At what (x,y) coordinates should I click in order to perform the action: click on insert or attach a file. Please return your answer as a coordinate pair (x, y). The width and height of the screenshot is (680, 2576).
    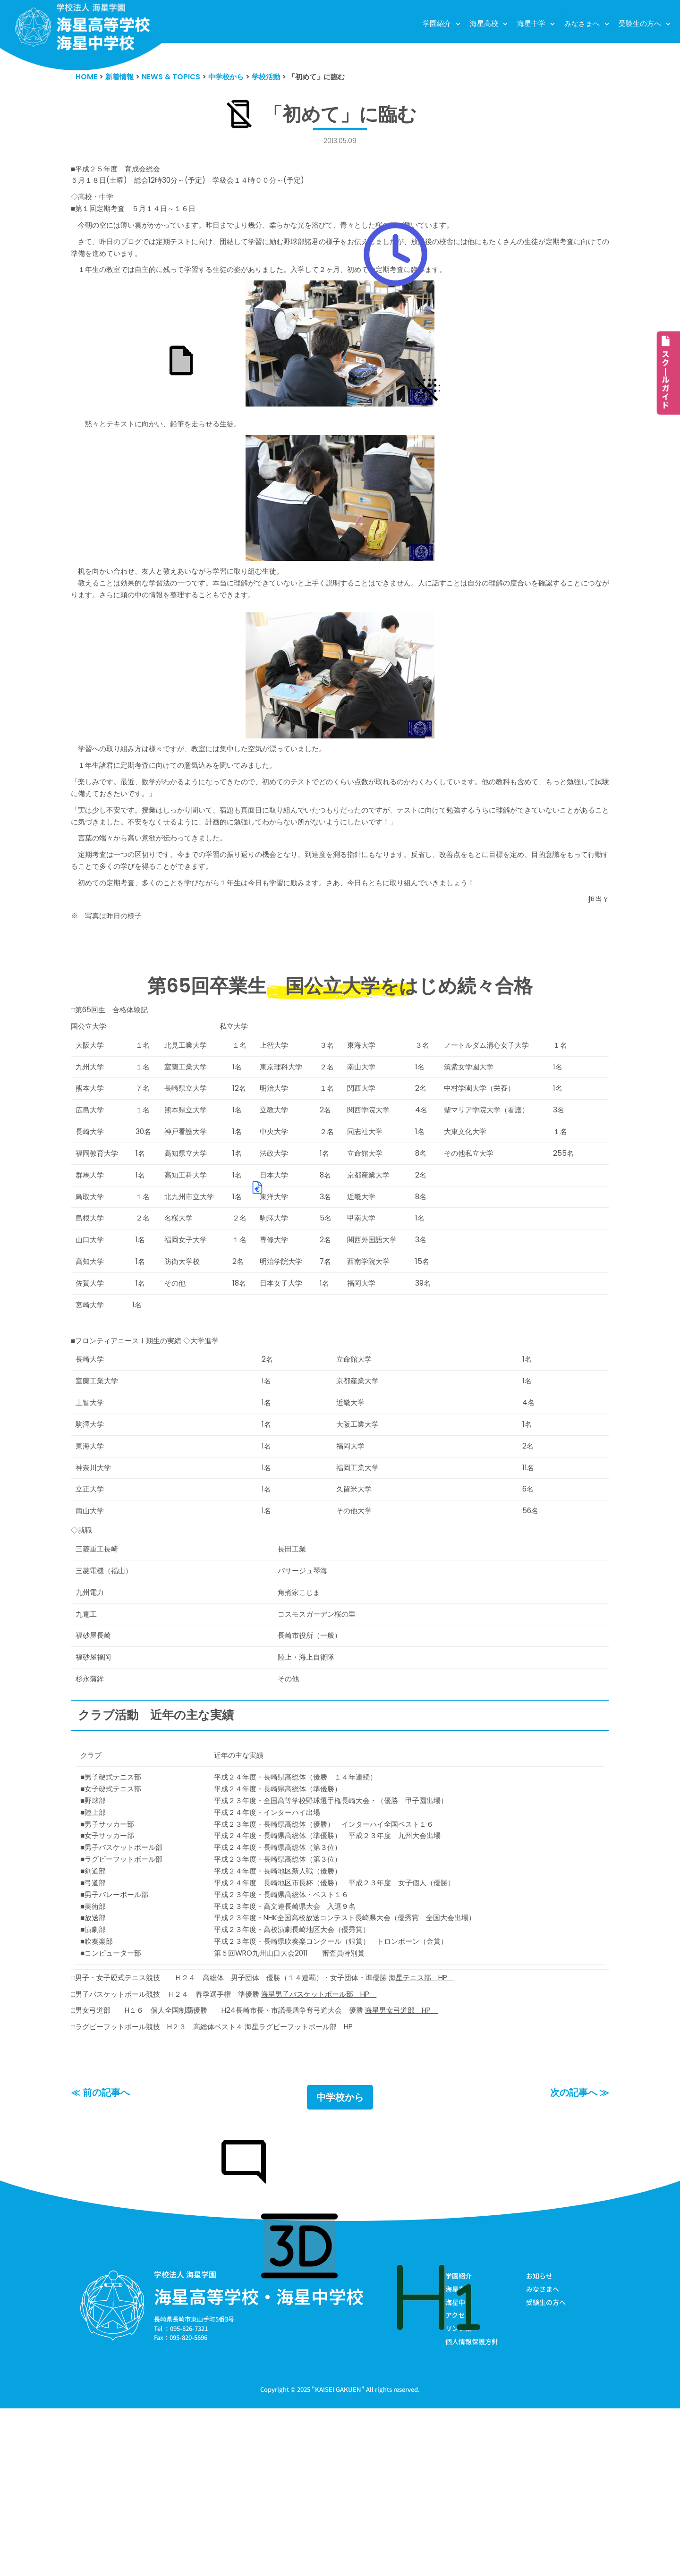
    Looking at the image, I should click on (181, 360).